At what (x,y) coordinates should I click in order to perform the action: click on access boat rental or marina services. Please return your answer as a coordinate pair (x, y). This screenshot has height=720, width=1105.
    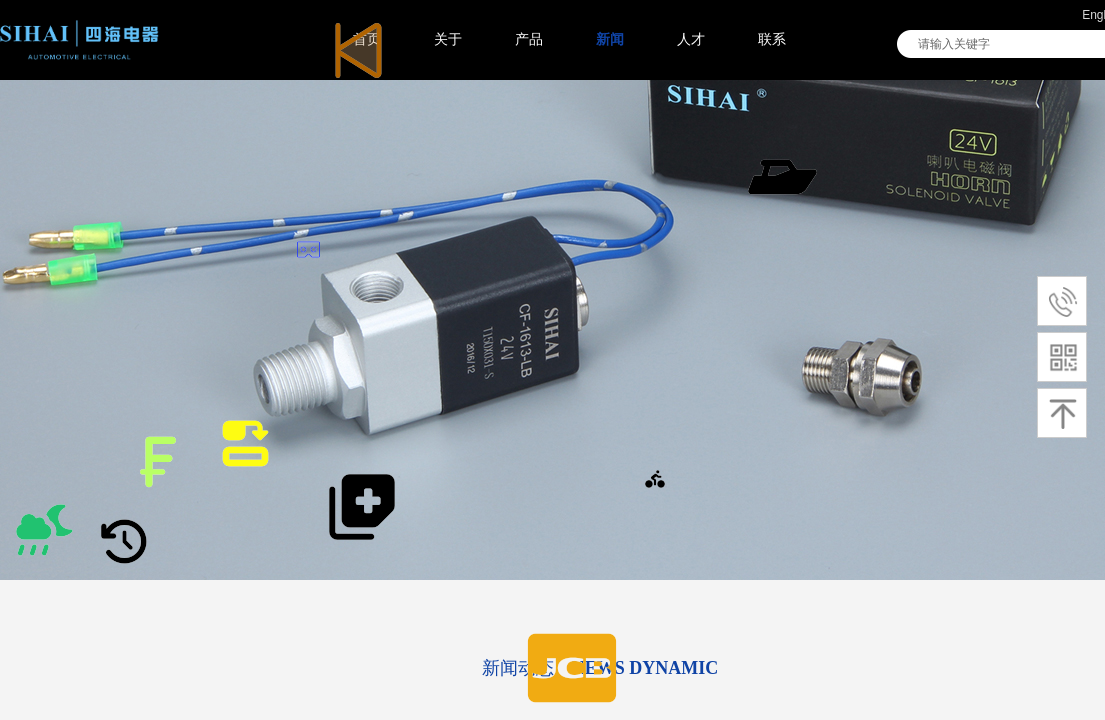
    Looking at the image, I should click on (782, 175).